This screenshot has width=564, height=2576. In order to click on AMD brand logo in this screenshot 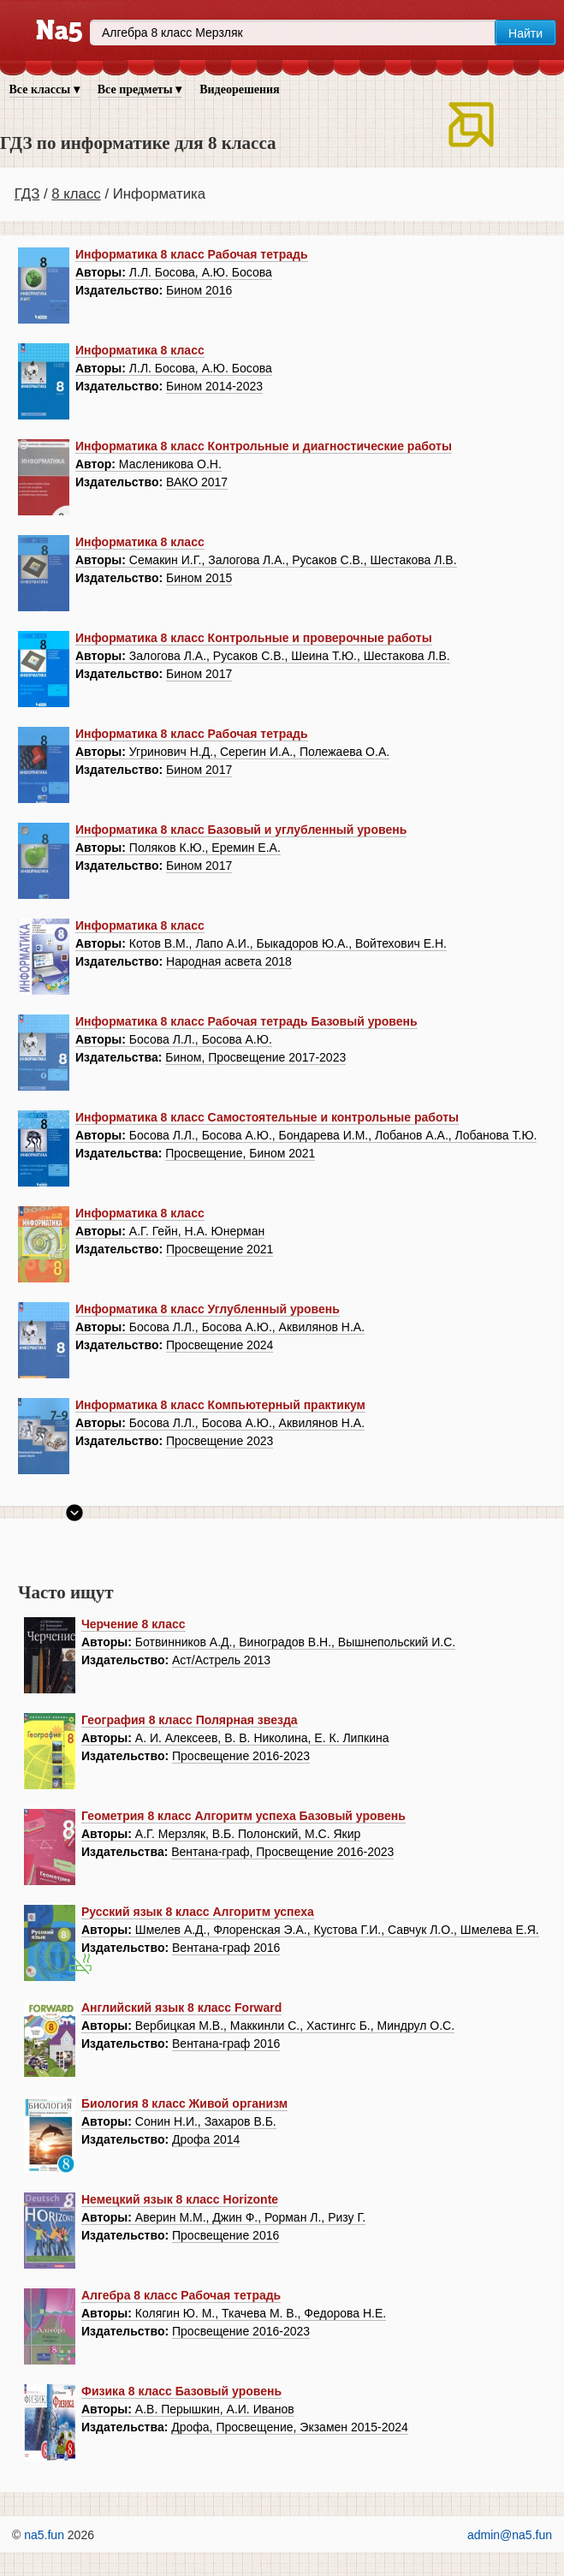, I will do `click(471, 124)`.